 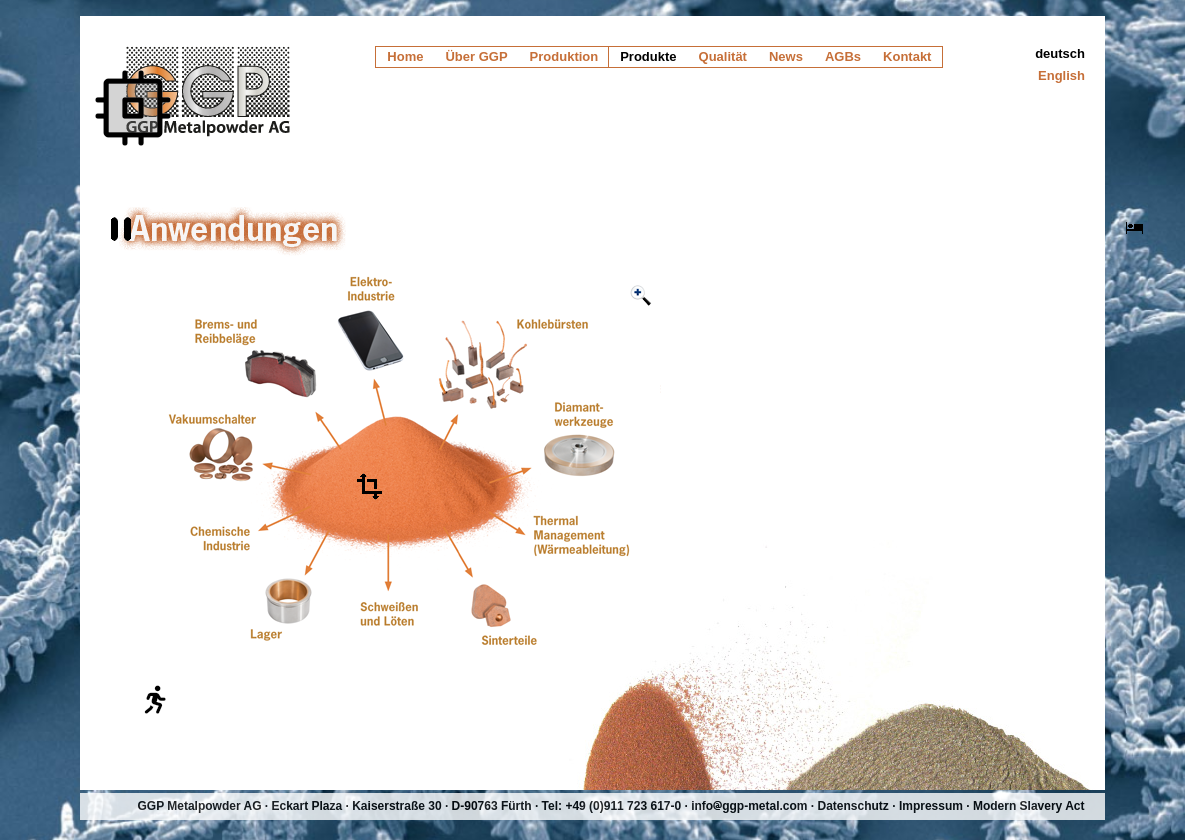 What do you see at coordinates (121, 229) in the screenshot?
I see `pause media playback` at bounding box center [121, 229].